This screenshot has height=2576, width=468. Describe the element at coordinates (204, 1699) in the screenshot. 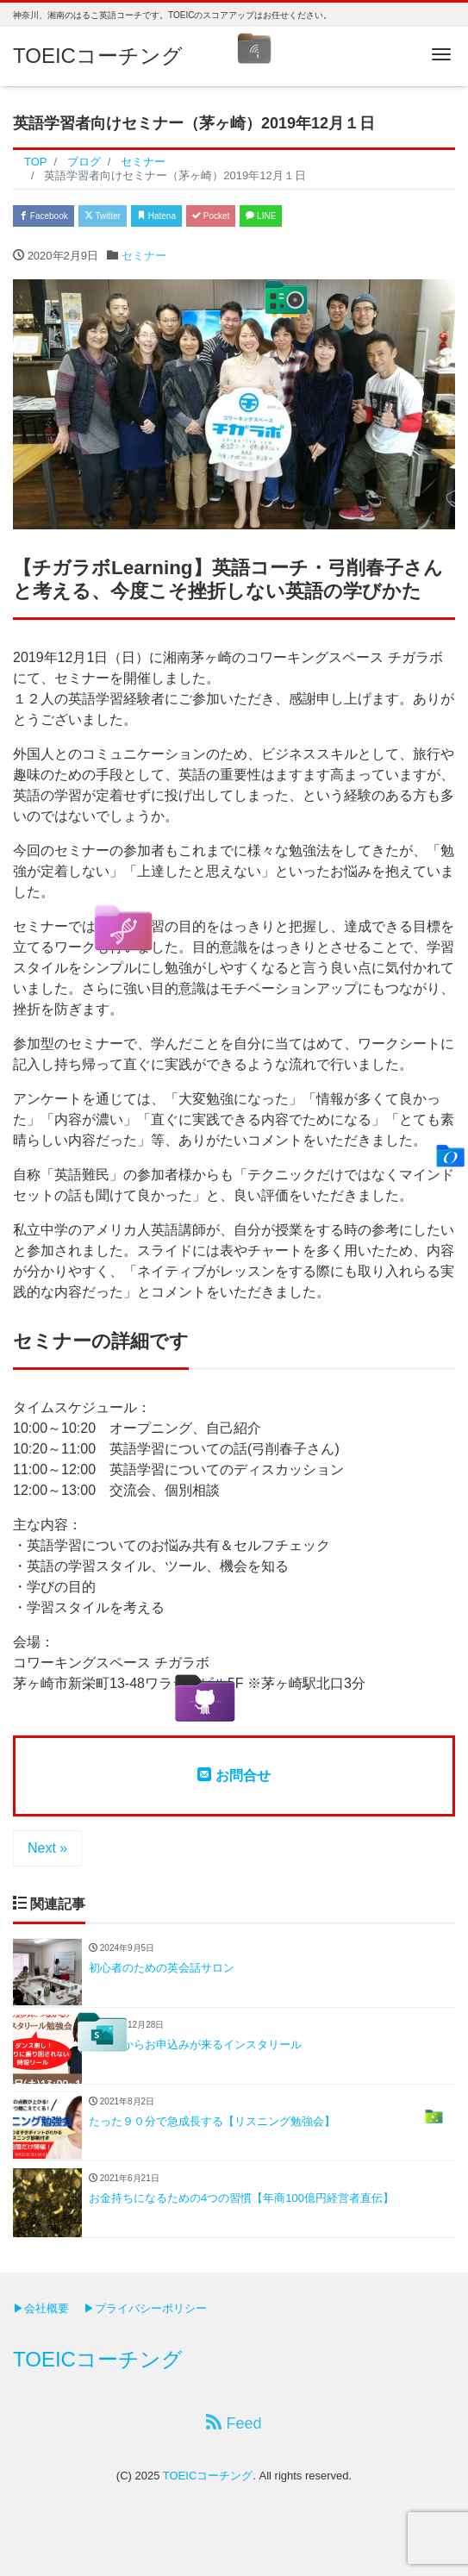

I see `open github repository folder` at that location.